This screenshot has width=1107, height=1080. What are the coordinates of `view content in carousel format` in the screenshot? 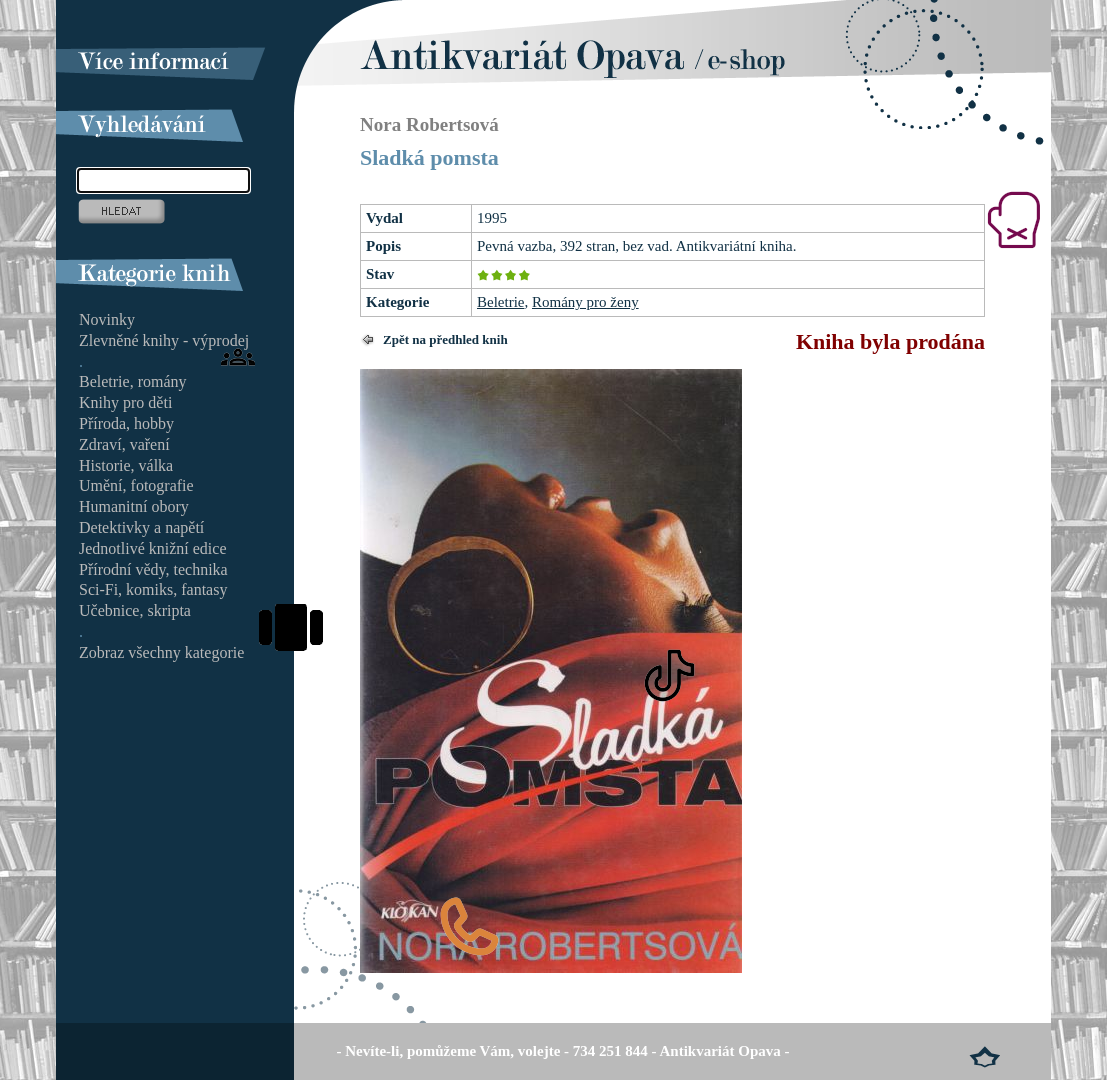 It's located at (291, 629).